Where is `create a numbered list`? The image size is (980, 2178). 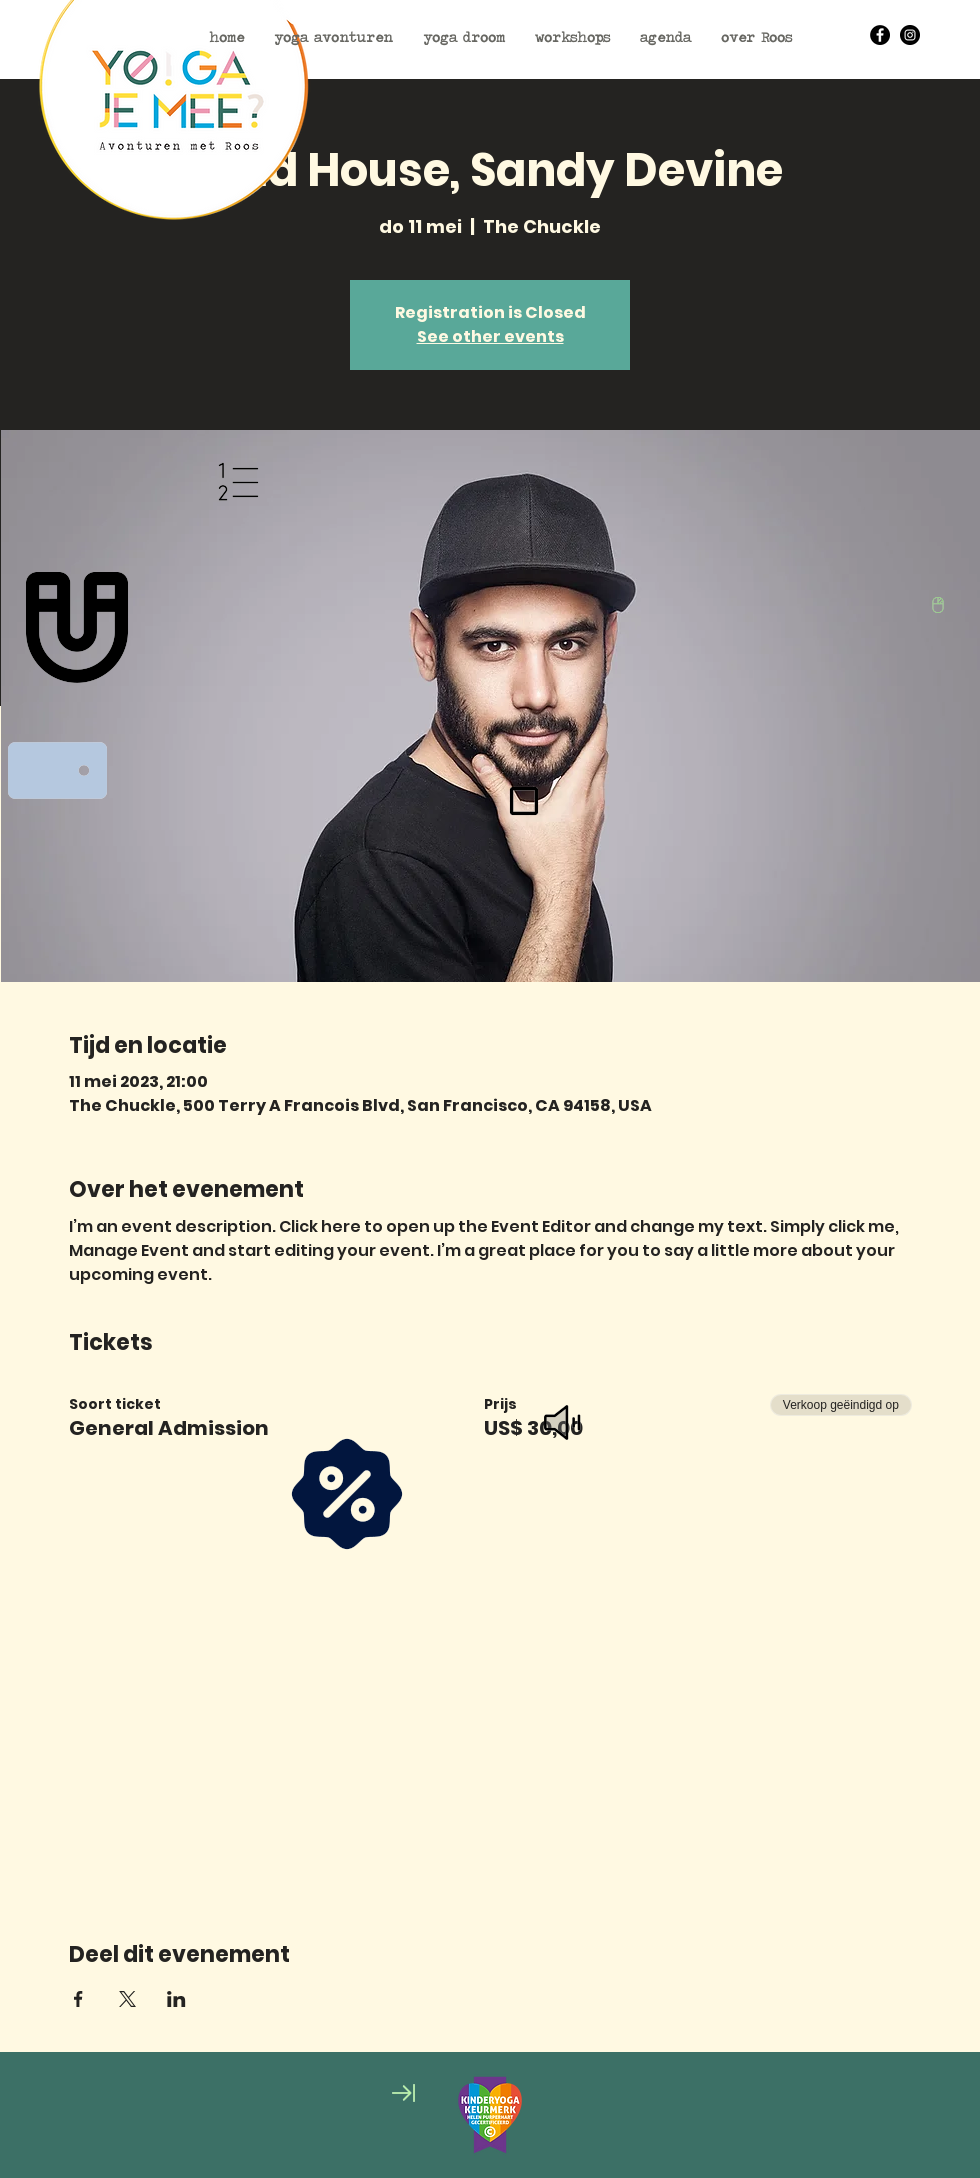 create a numbered list is located at coordinates (238, 482).